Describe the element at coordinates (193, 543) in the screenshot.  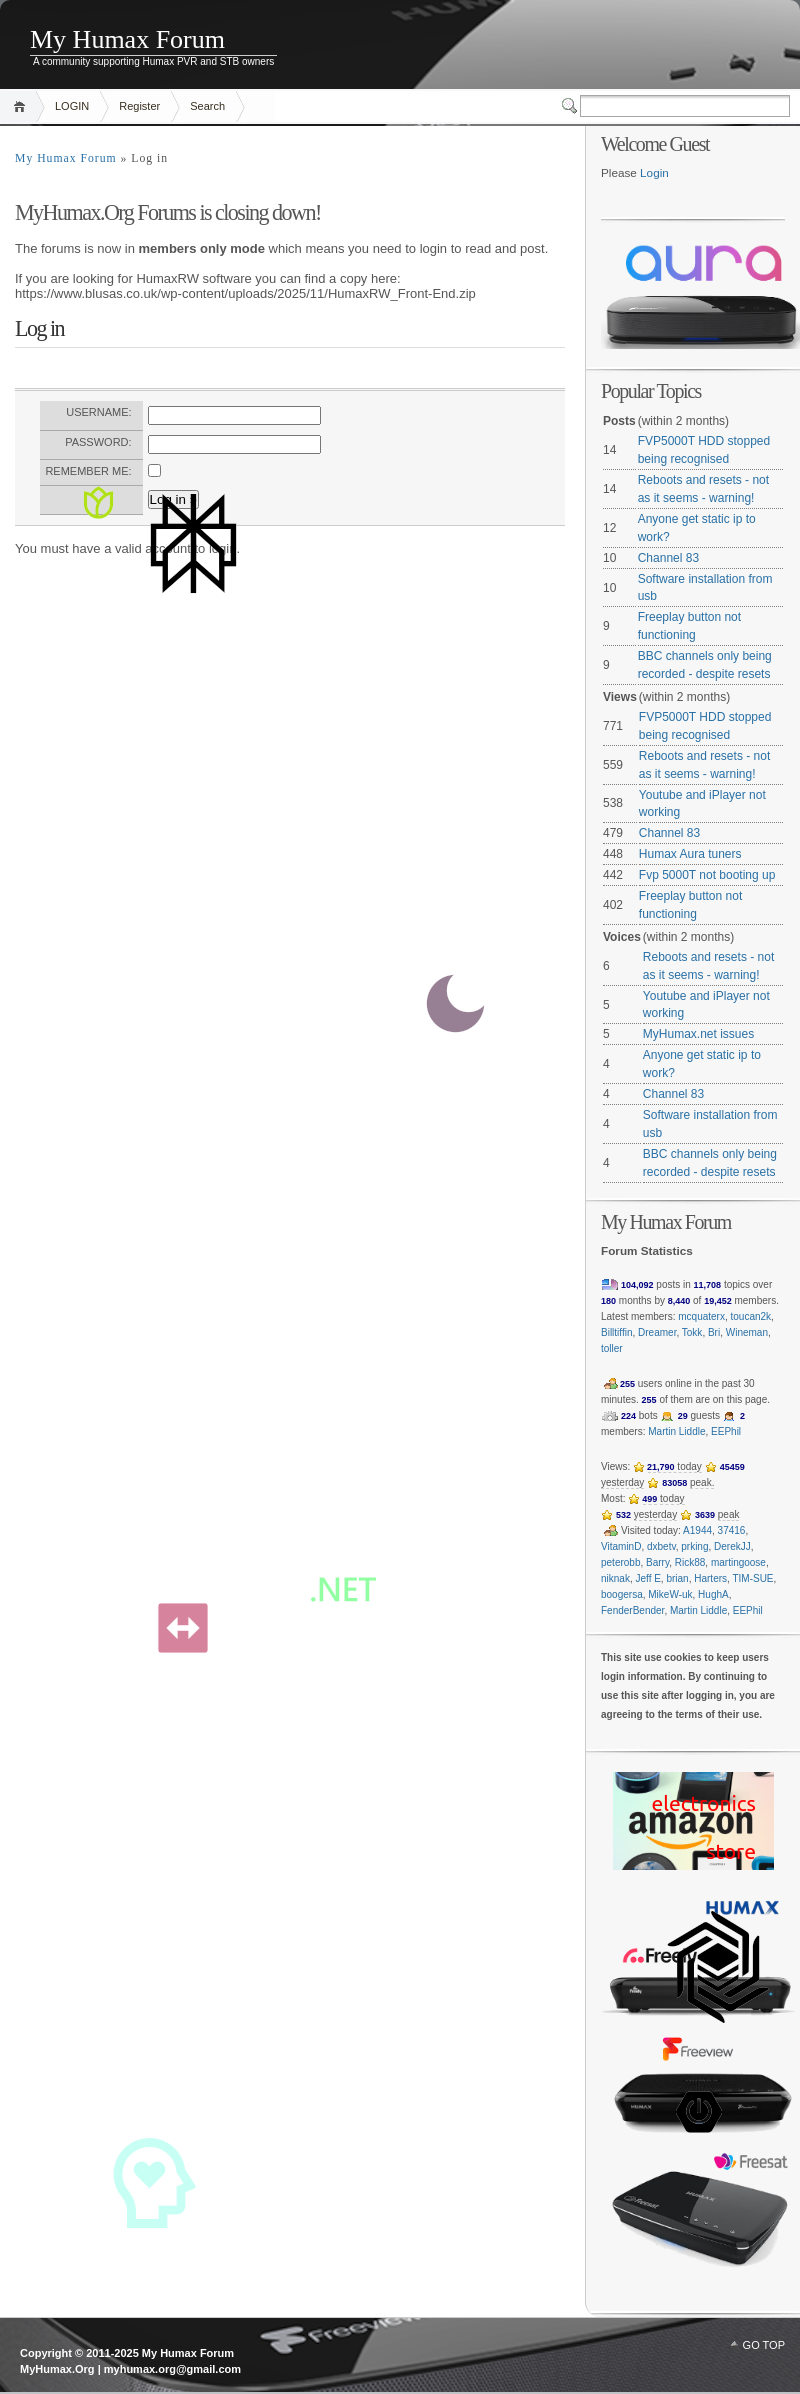
I see `open the perplexity AI app` at that location.